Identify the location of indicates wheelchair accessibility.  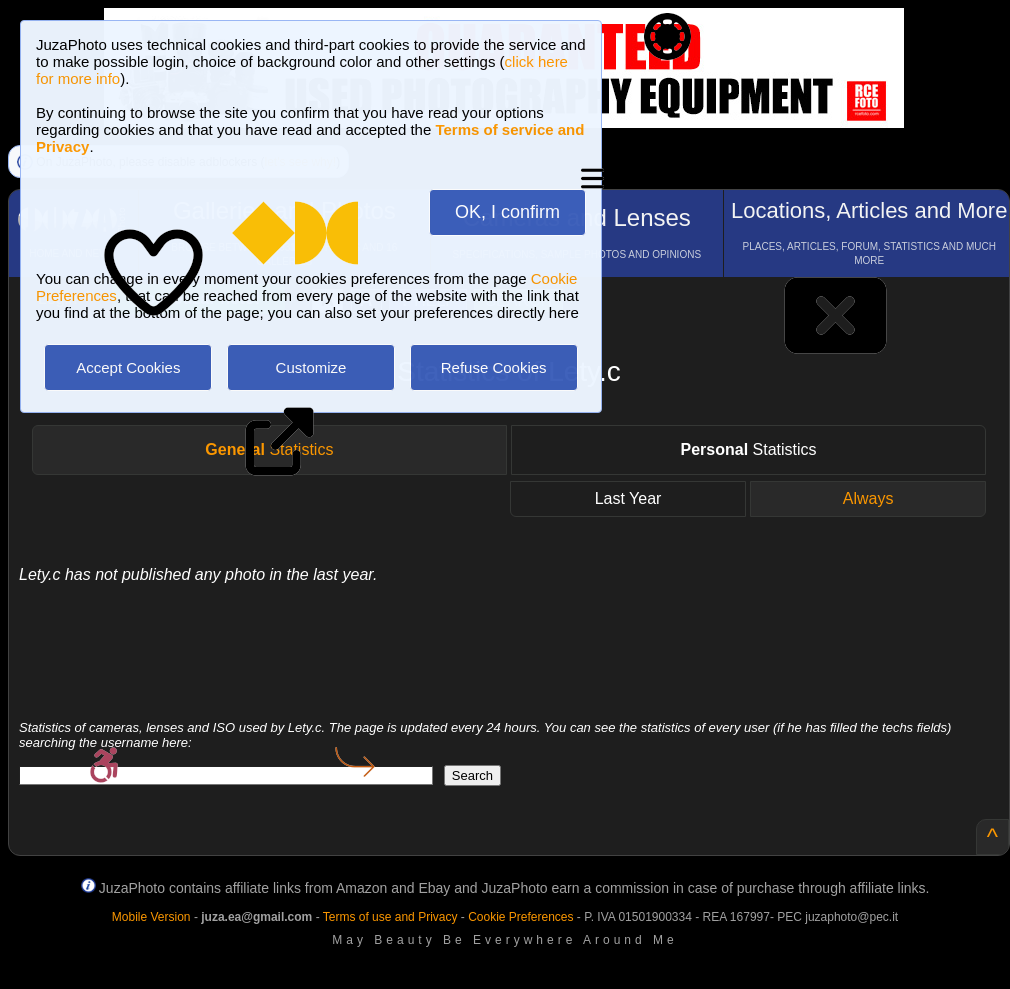
(104, 765).